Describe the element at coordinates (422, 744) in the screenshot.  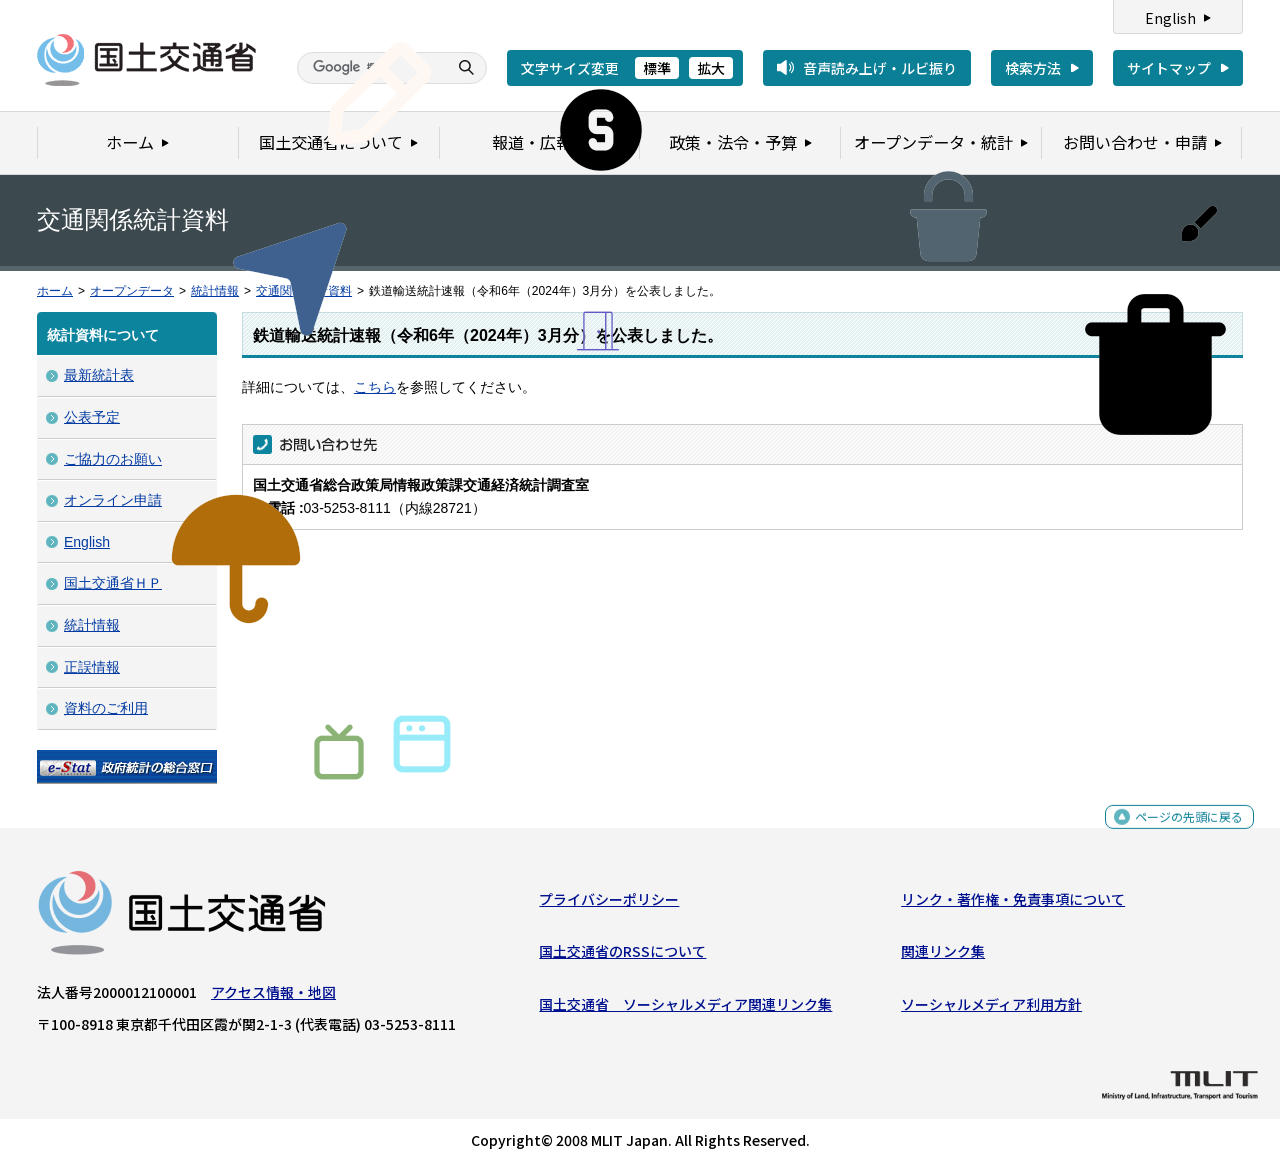
I see `open web browser` at that location.